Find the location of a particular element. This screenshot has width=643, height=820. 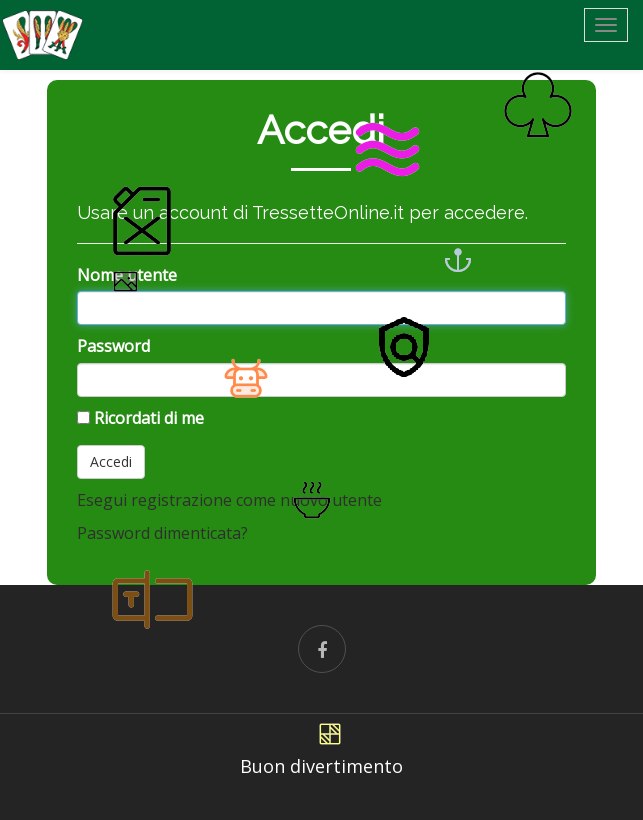

browse farm or agricultural content is located at coordinates (246, 379).